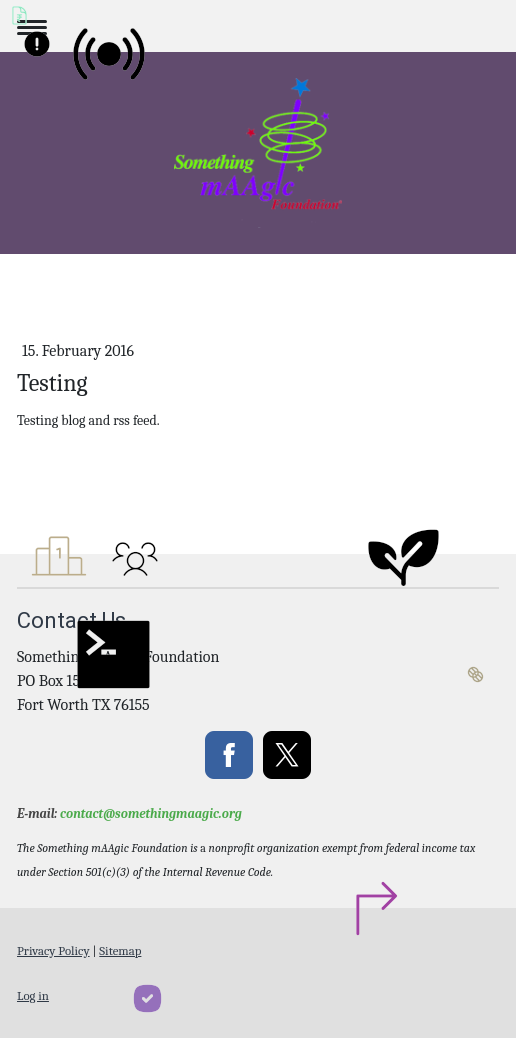  Describe the element at coordinates (403, 555) in the screenshot. I see `access plant care or gardening features` at that location.